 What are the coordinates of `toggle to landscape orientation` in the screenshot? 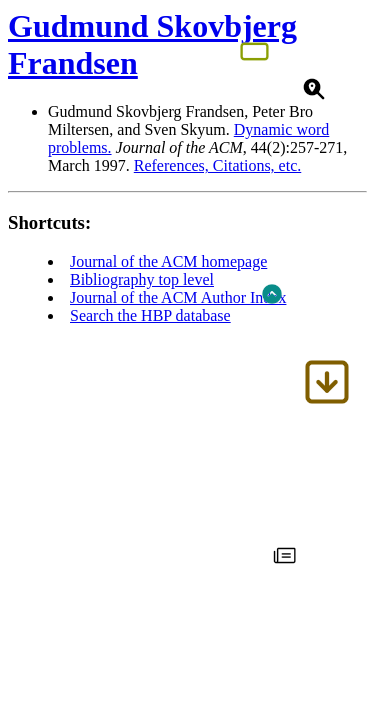 It's located at (254, 51).